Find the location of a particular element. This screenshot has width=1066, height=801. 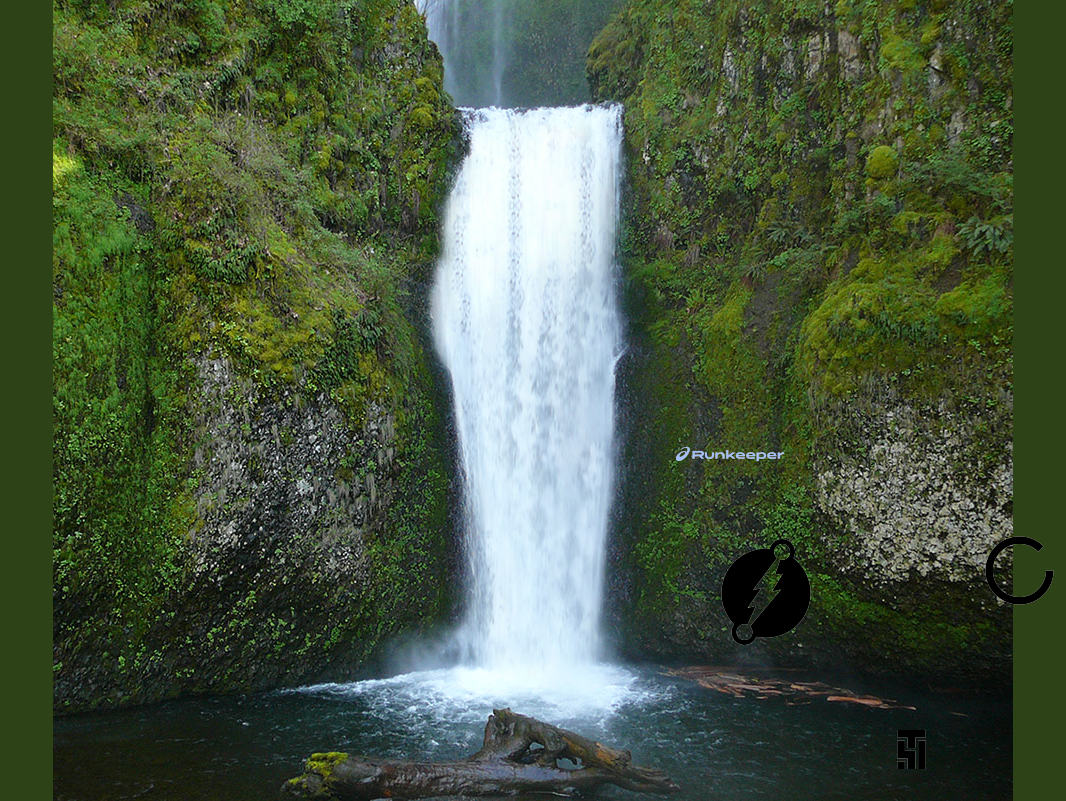

dgraph database logo is located at coordinates (766, 592).